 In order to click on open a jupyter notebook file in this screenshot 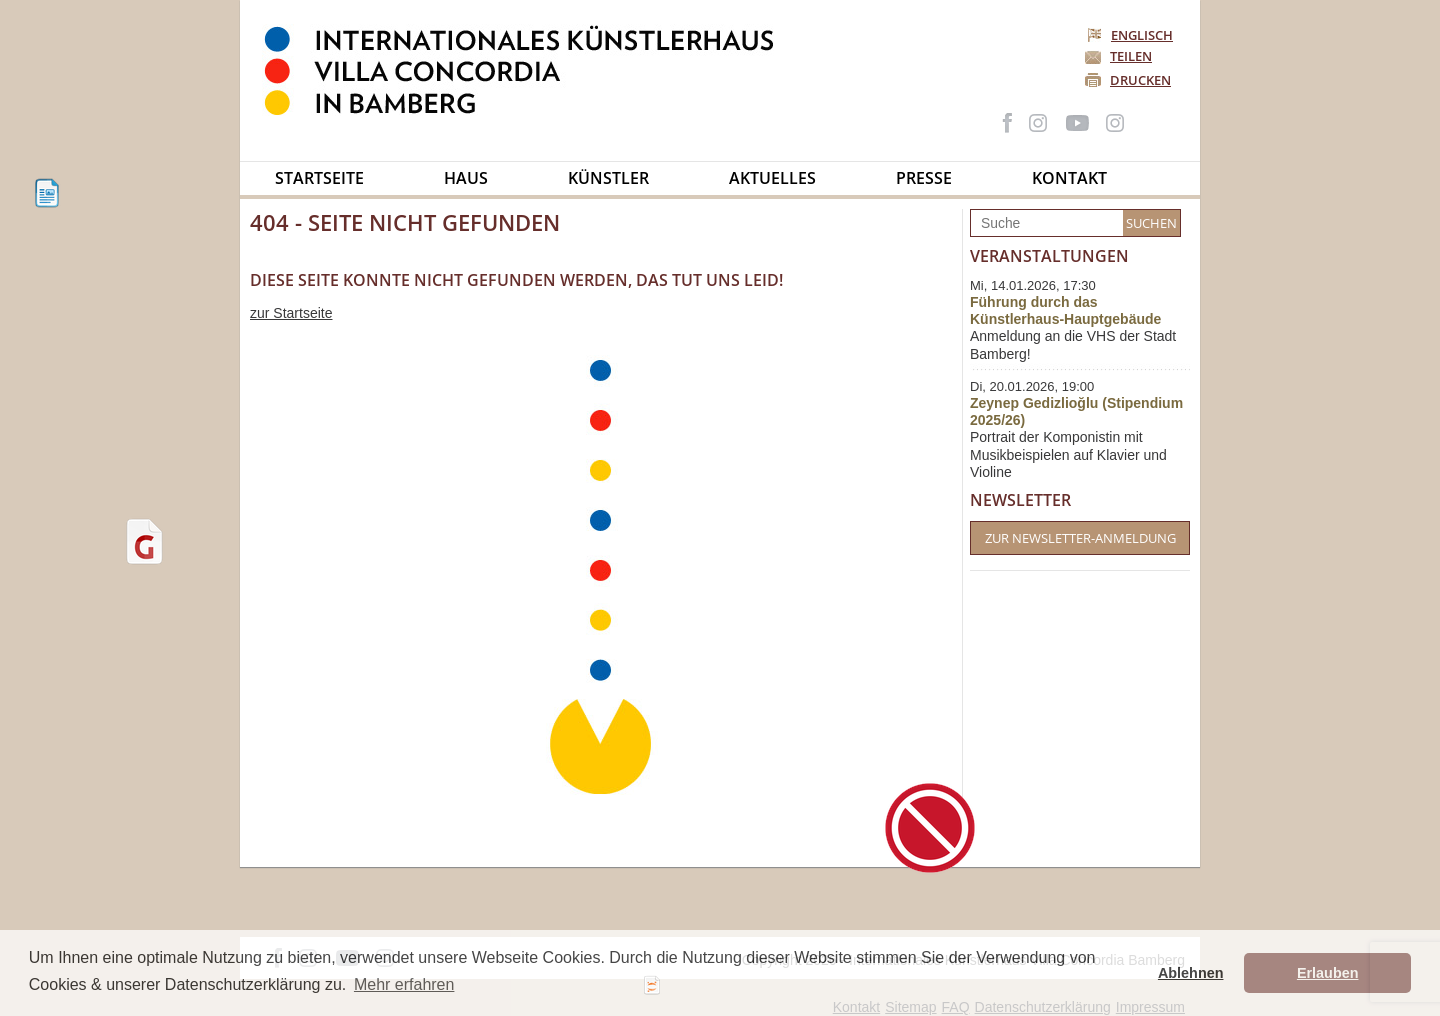, I will do `click(652, 985)`.